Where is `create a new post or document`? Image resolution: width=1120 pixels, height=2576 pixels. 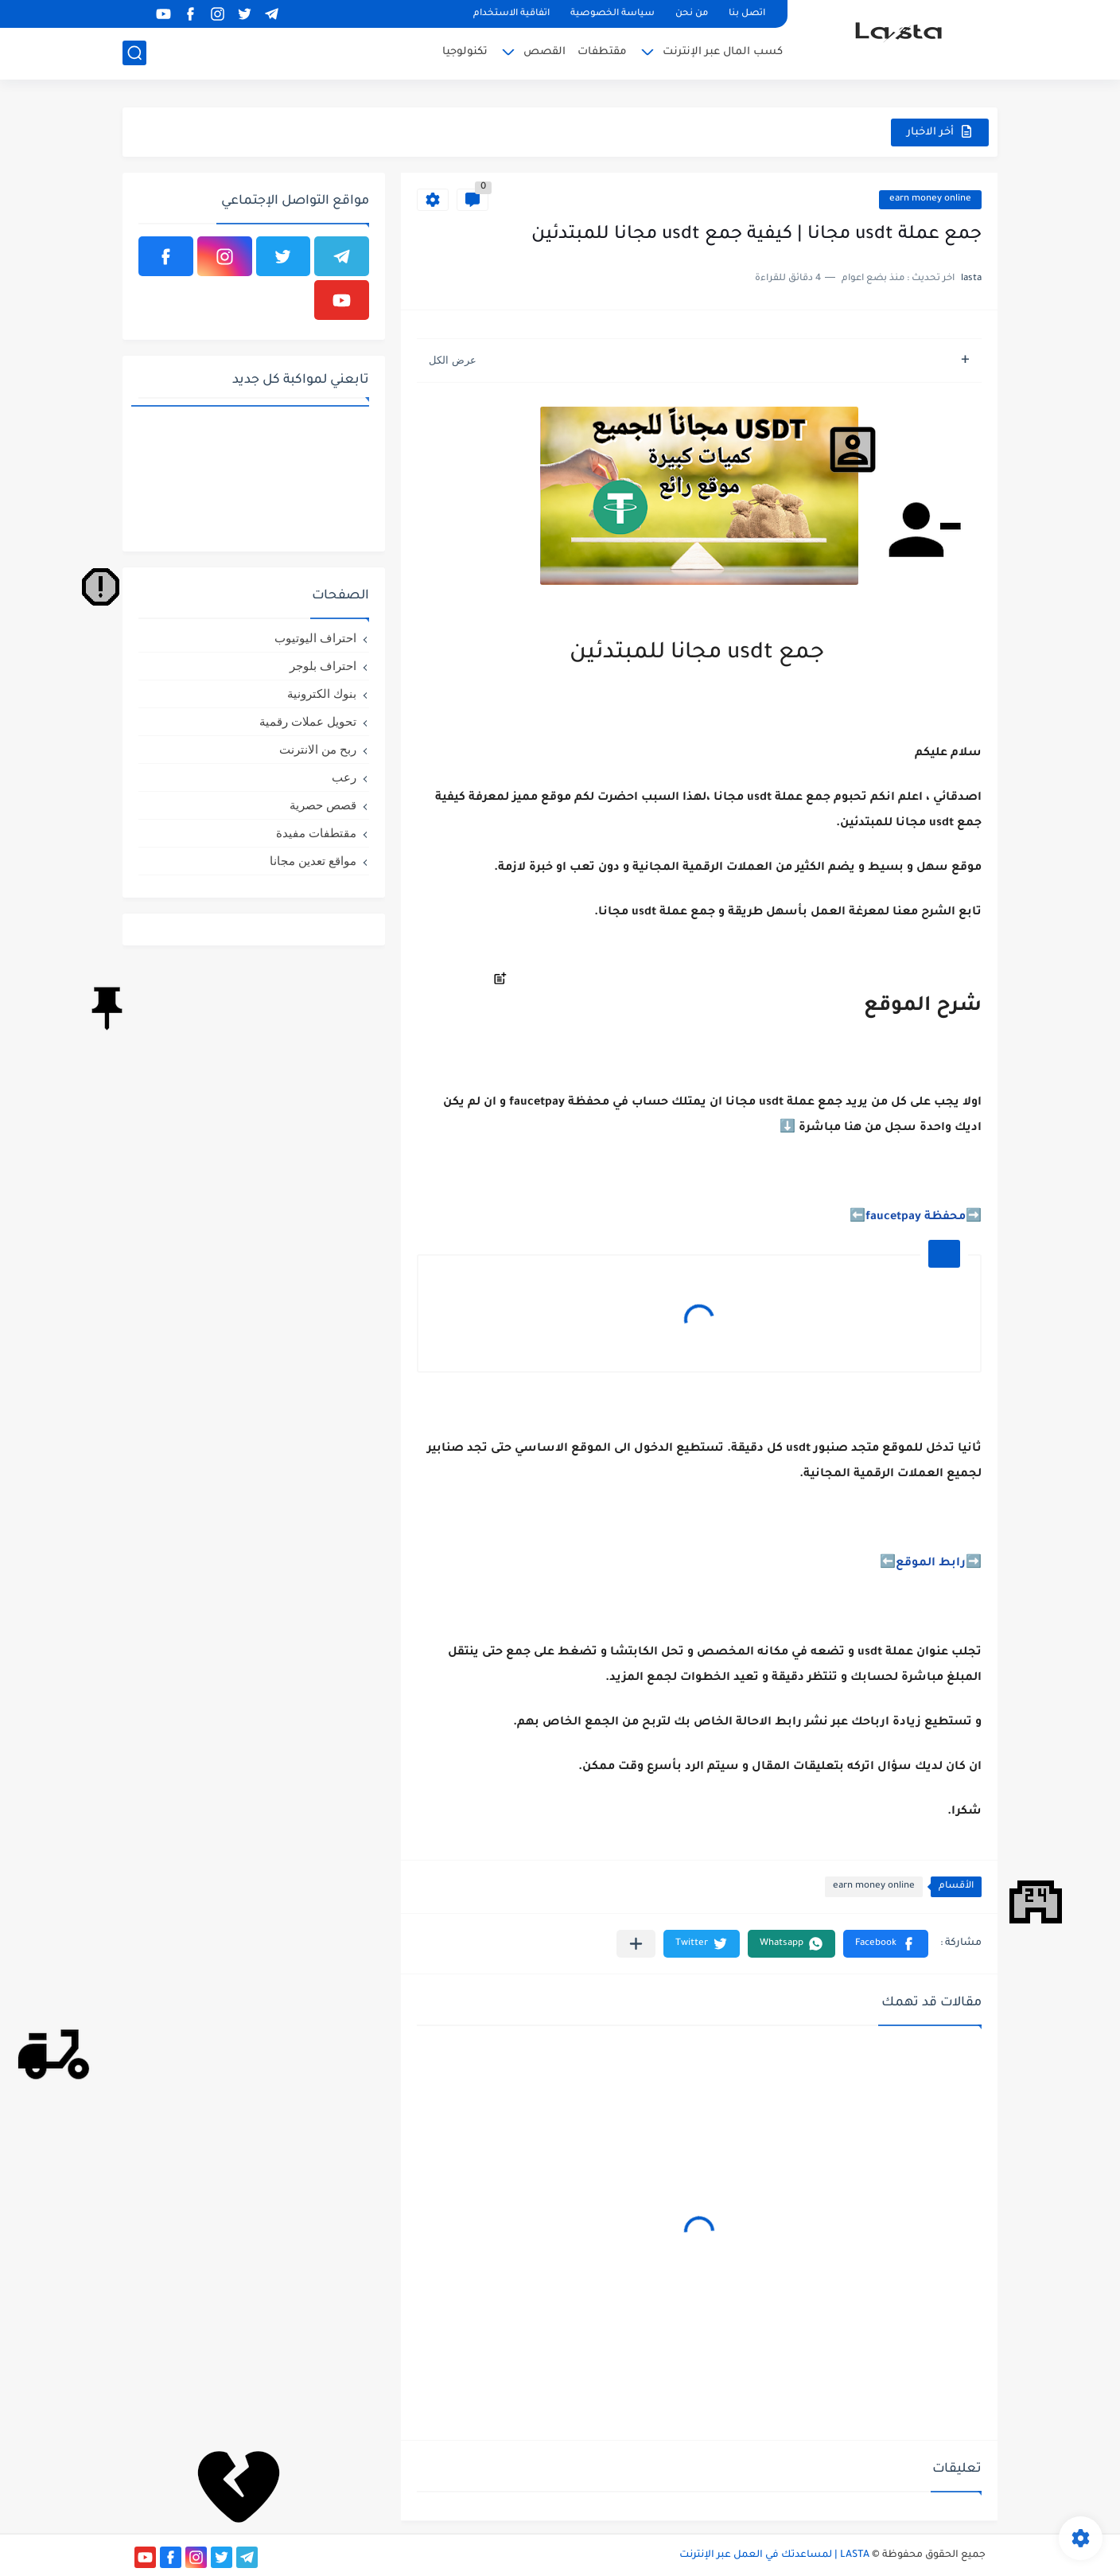 create a new post or document is located at coordinates (500, 978).